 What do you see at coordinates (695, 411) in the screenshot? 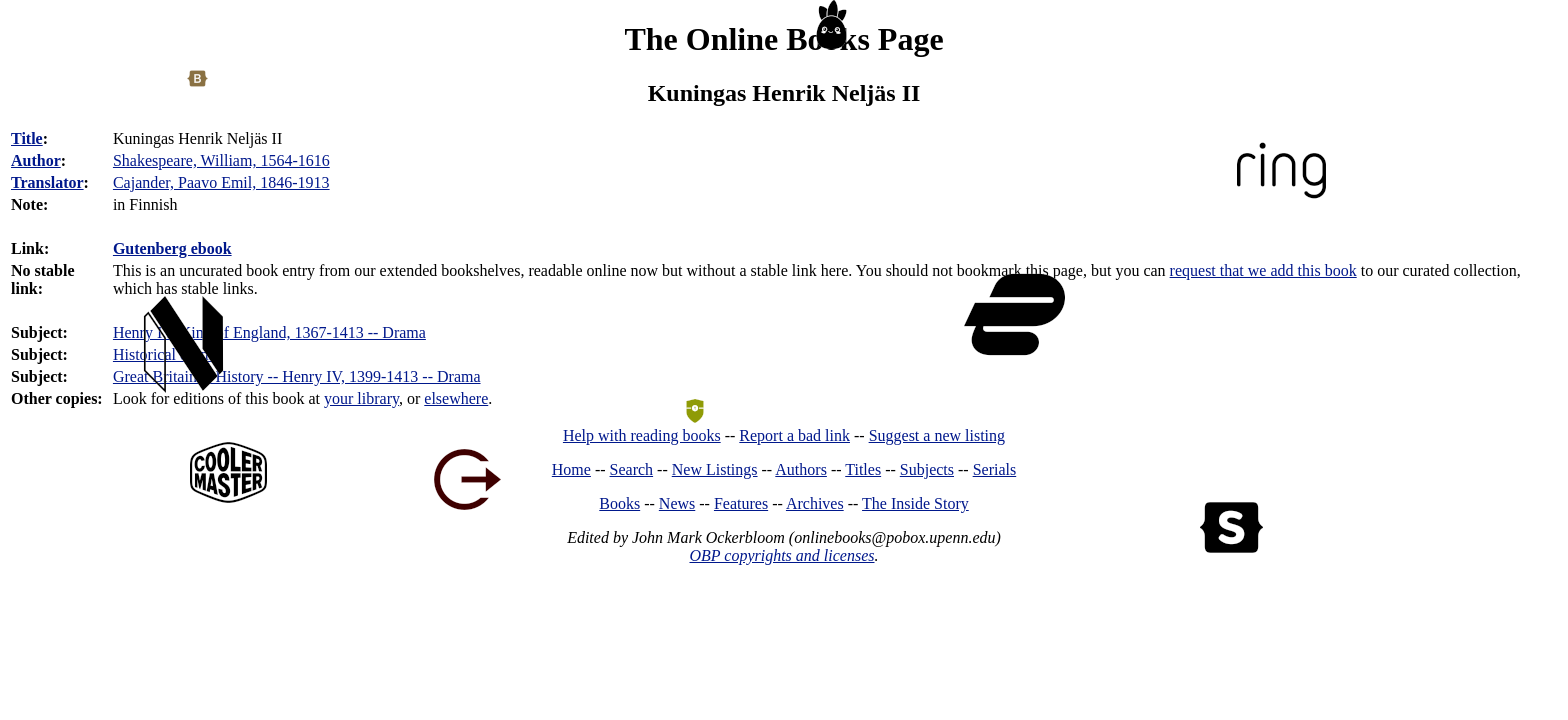
I see `spring security framework logo` at bounding box center [695, 411].